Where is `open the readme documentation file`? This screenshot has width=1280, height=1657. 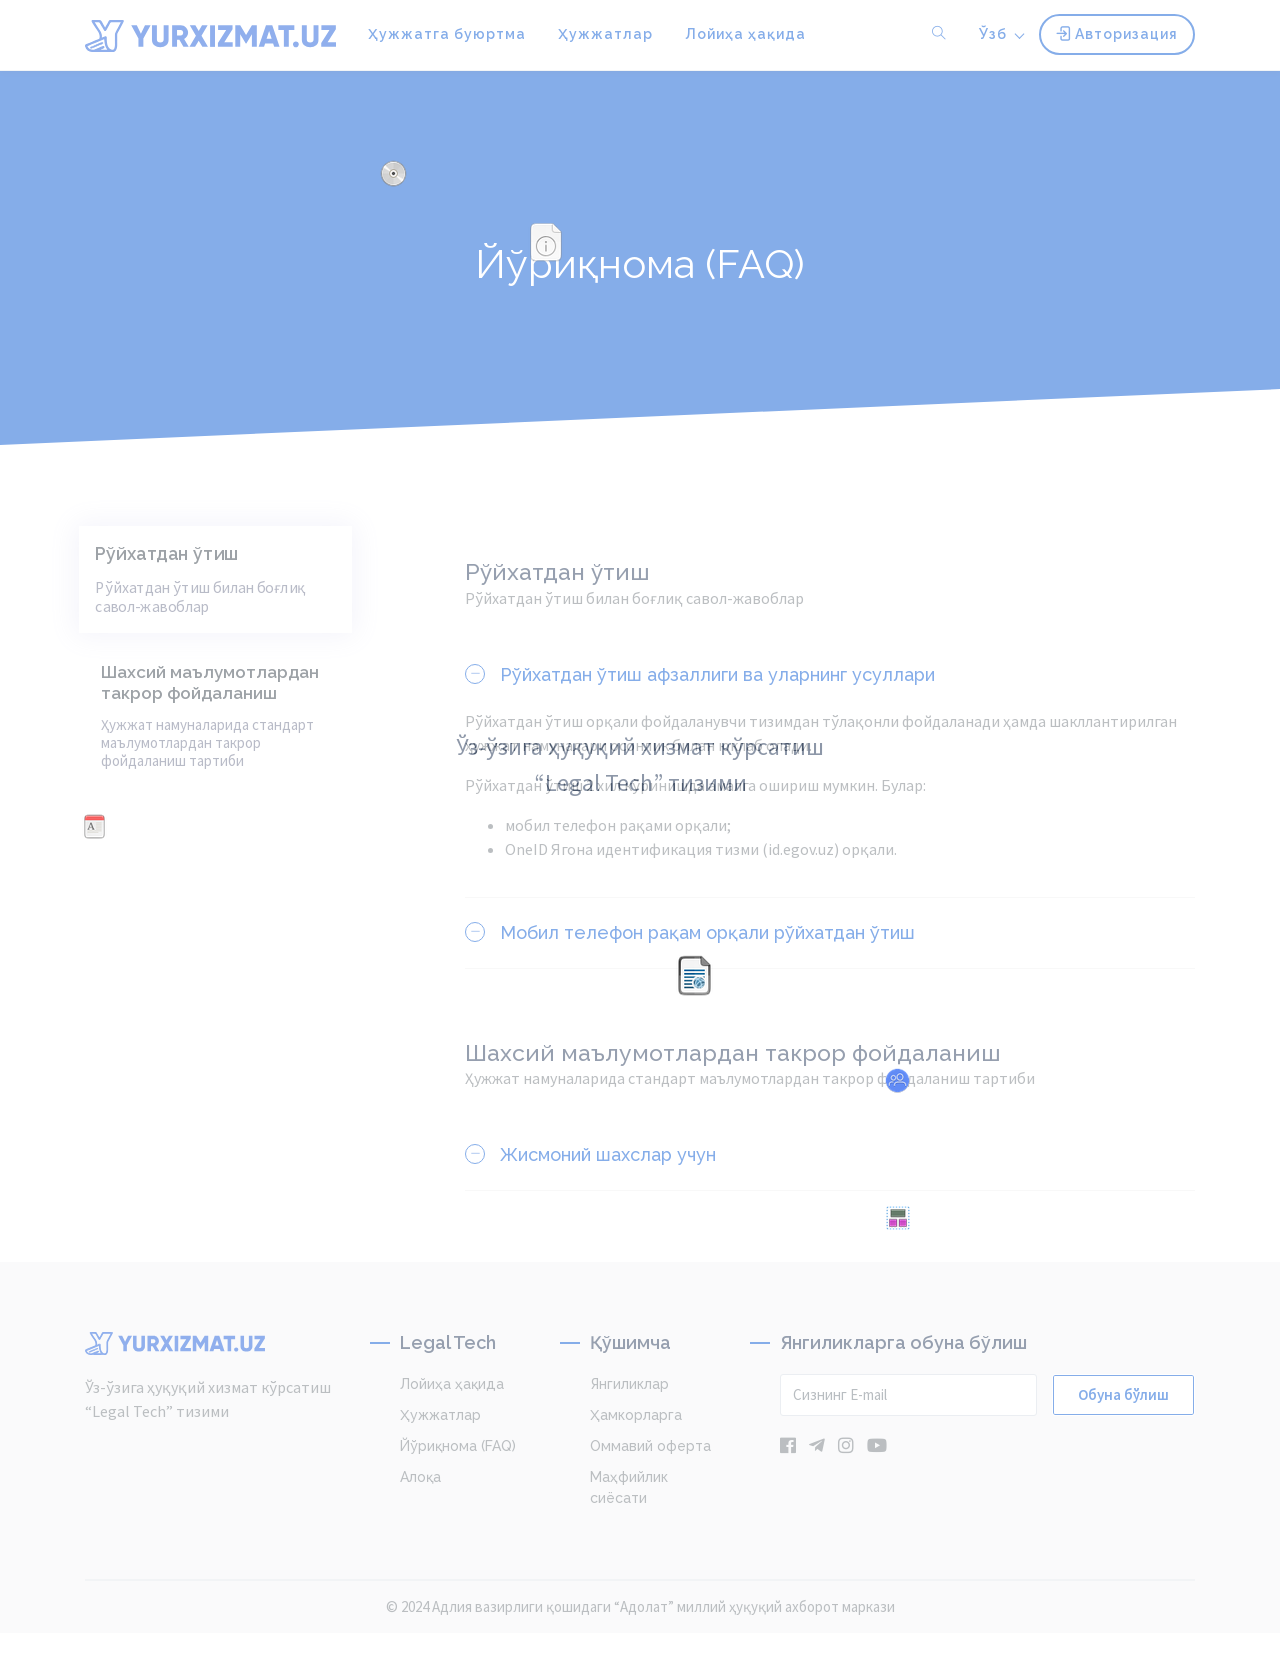 open the readme documentation file is located at coordinates (546, 242).